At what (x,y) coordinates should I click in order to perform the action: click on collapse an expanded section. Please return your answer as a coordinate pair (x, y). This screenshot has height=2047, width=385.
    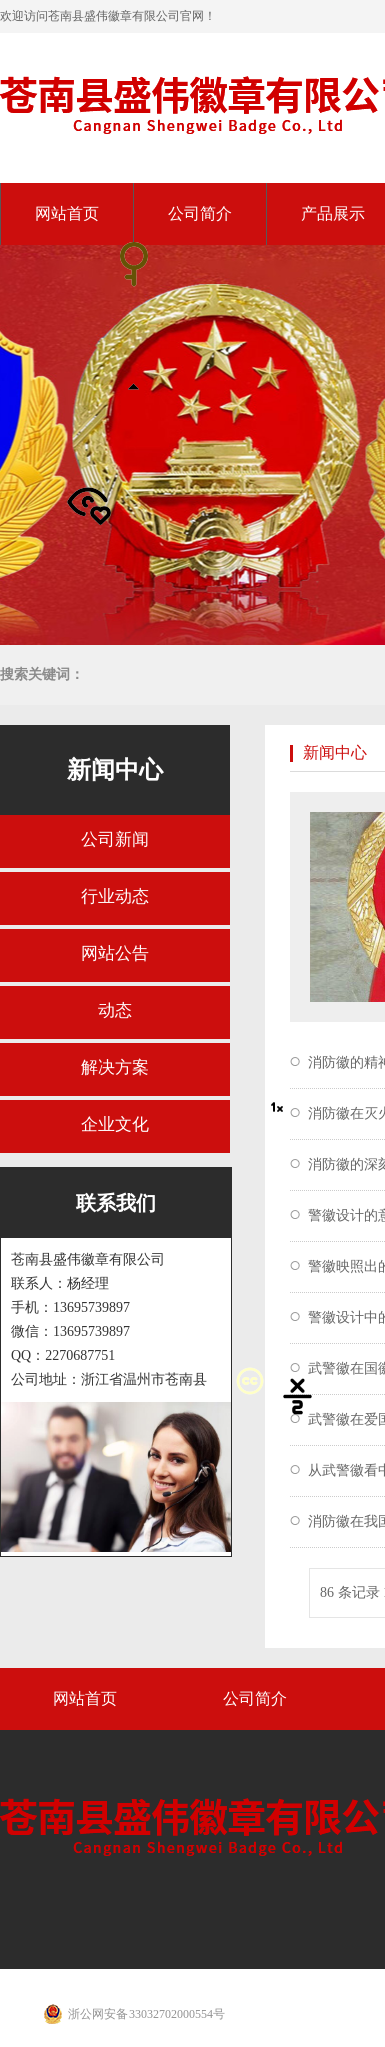
    Looking at the image, I should click on (133, 386).